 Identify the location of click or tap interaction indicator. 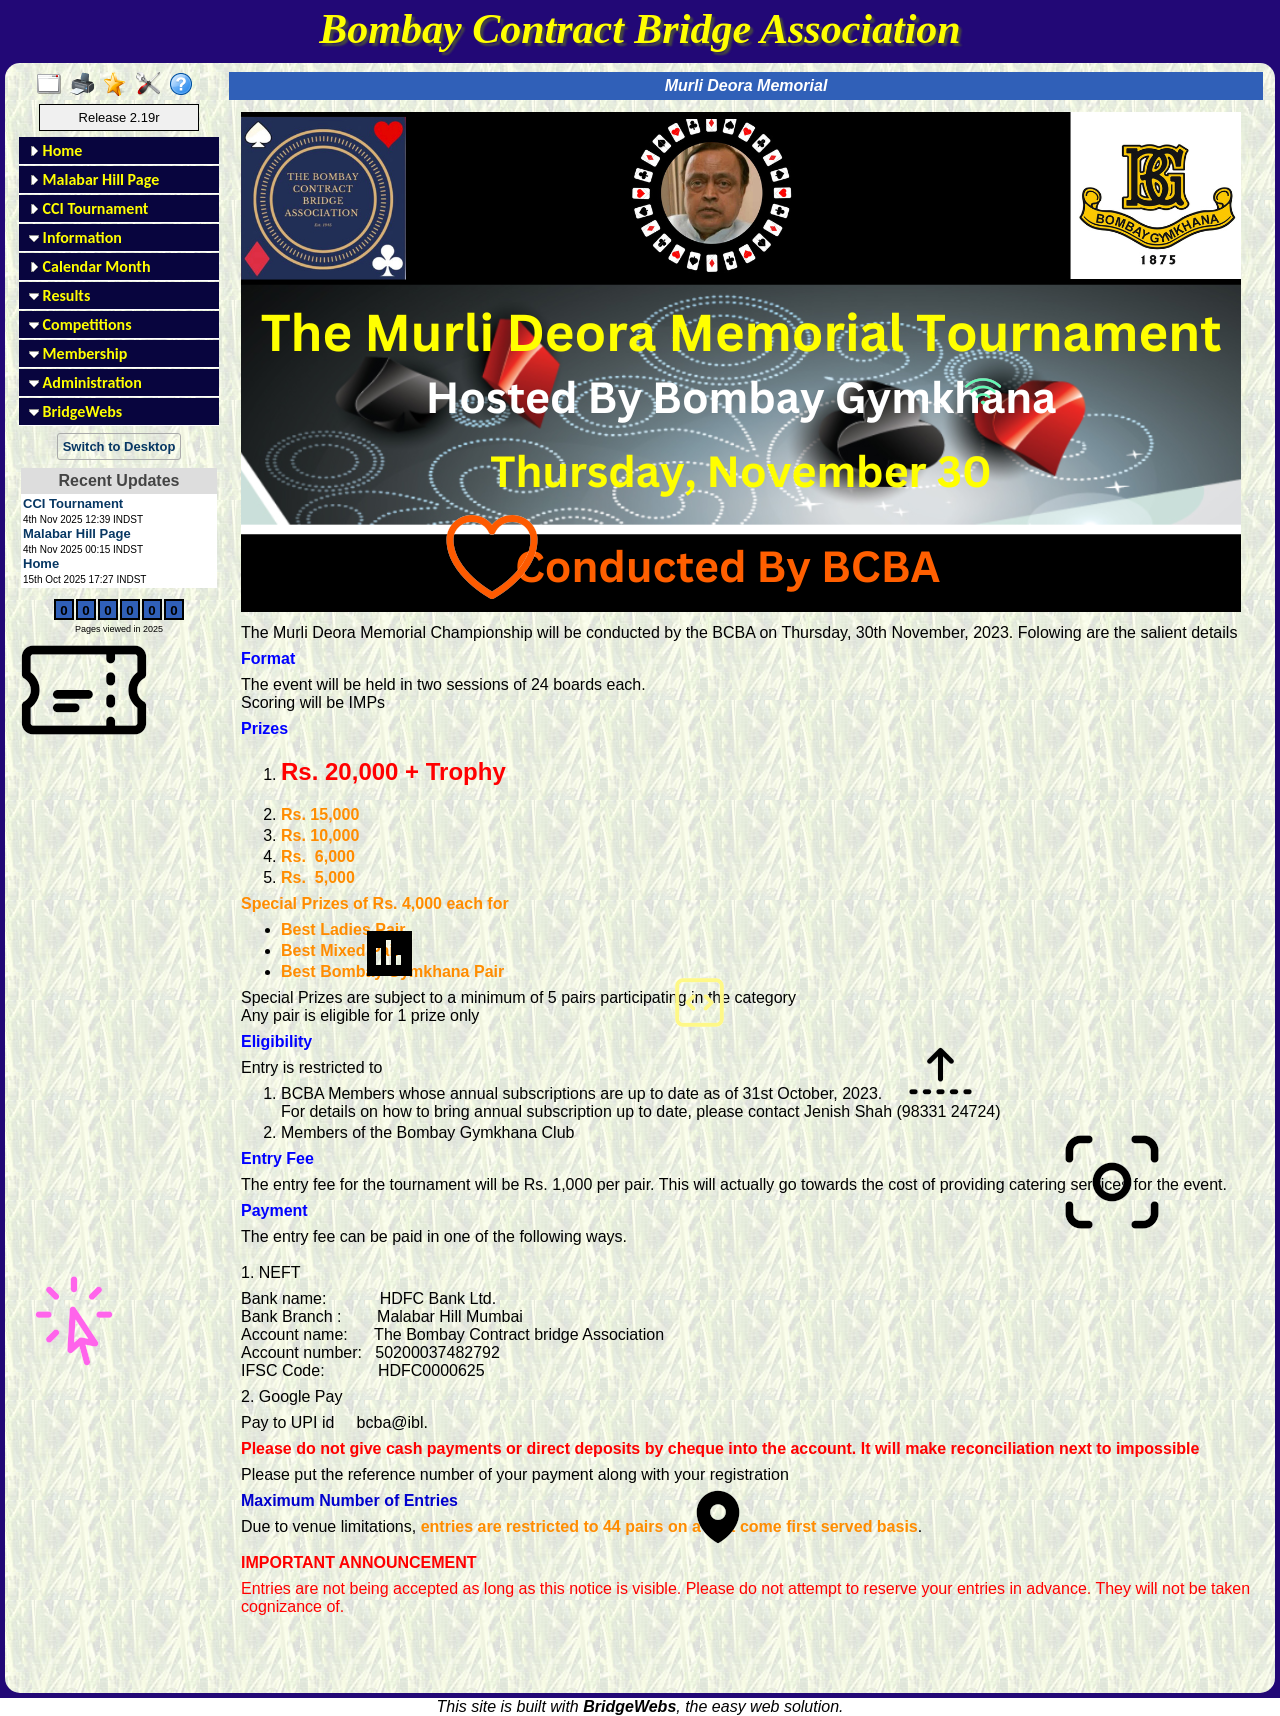
(74, 1321).